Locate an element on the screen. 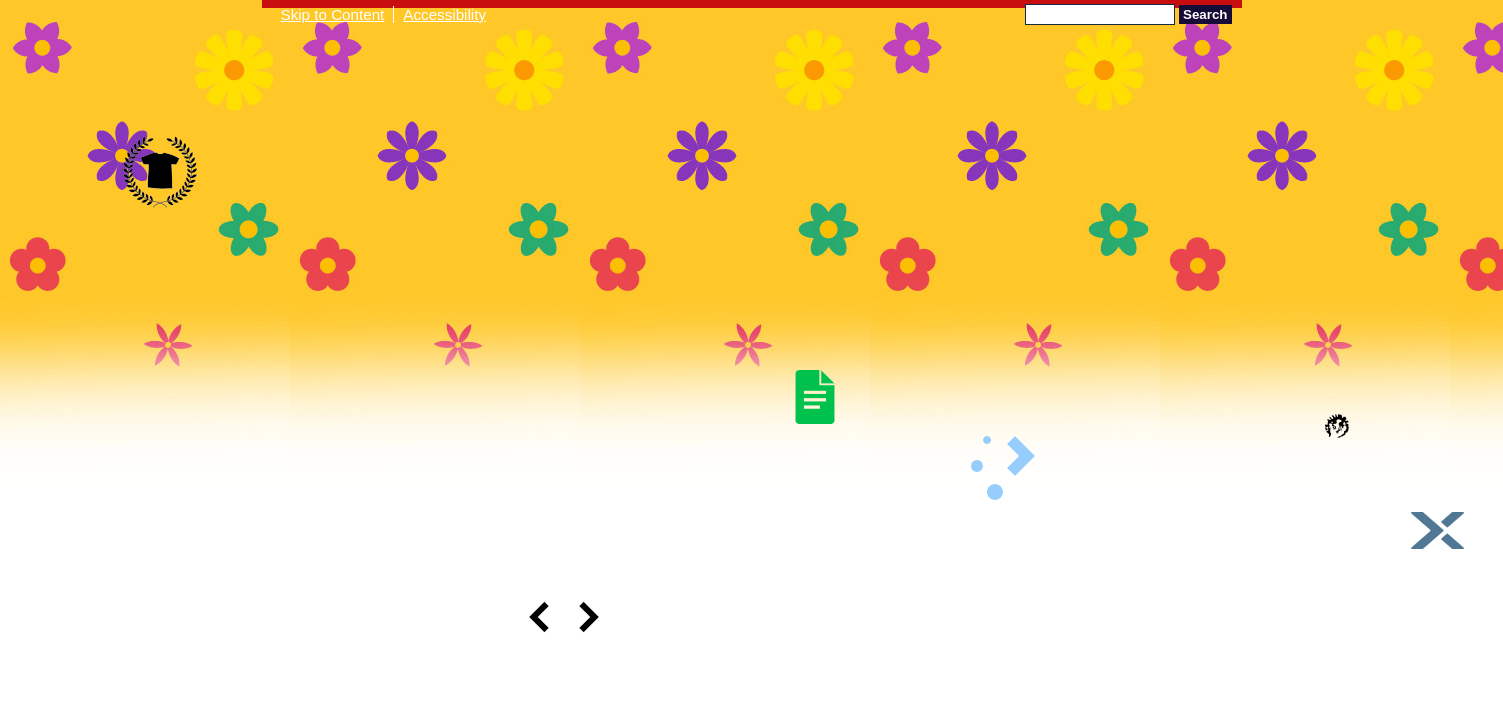 This screenshot has width=1503, height=720. toggle code view mode in editor is located at coordinates (564, 617).